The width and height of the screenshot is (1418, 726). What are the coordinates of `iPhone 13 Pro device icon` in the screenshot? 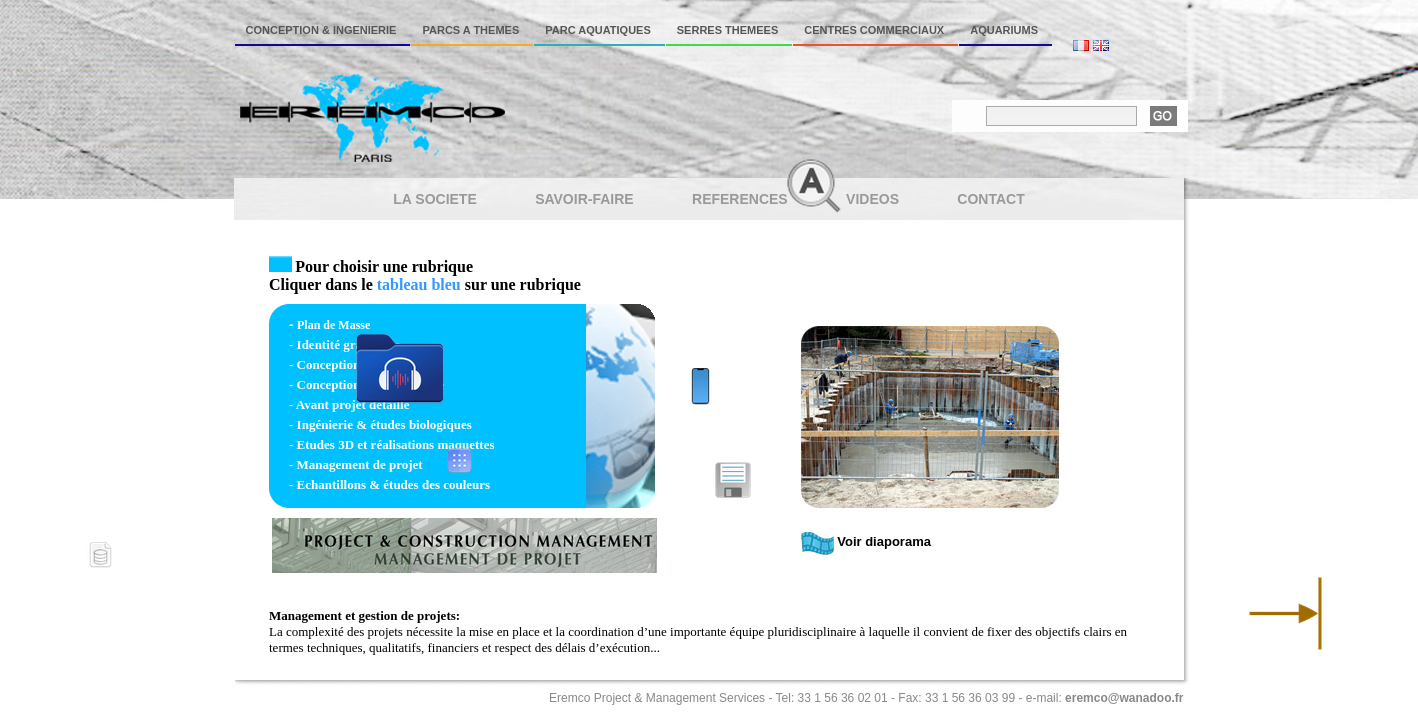 It's located at (700, 386).